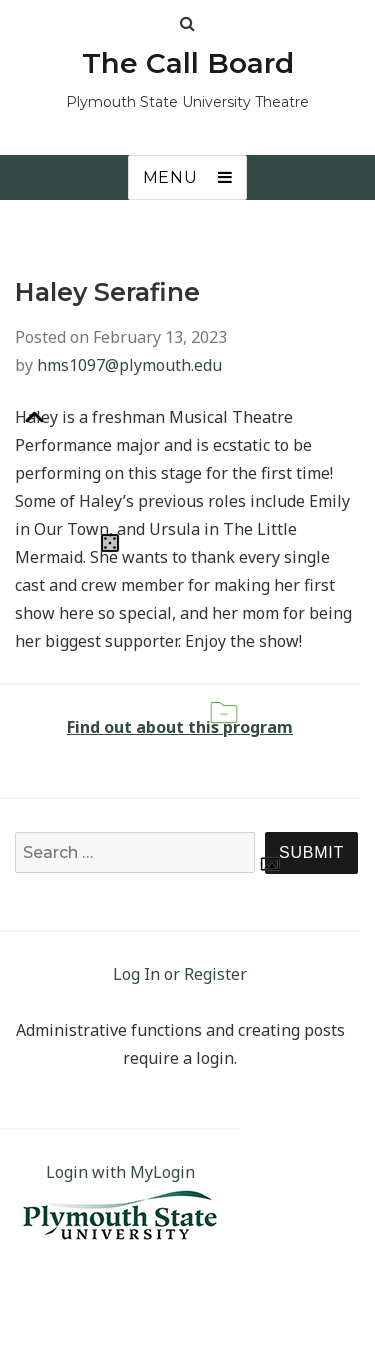 This screenshot has width=375, height=1359. I want to click on remove a folder, so click(224, 712).